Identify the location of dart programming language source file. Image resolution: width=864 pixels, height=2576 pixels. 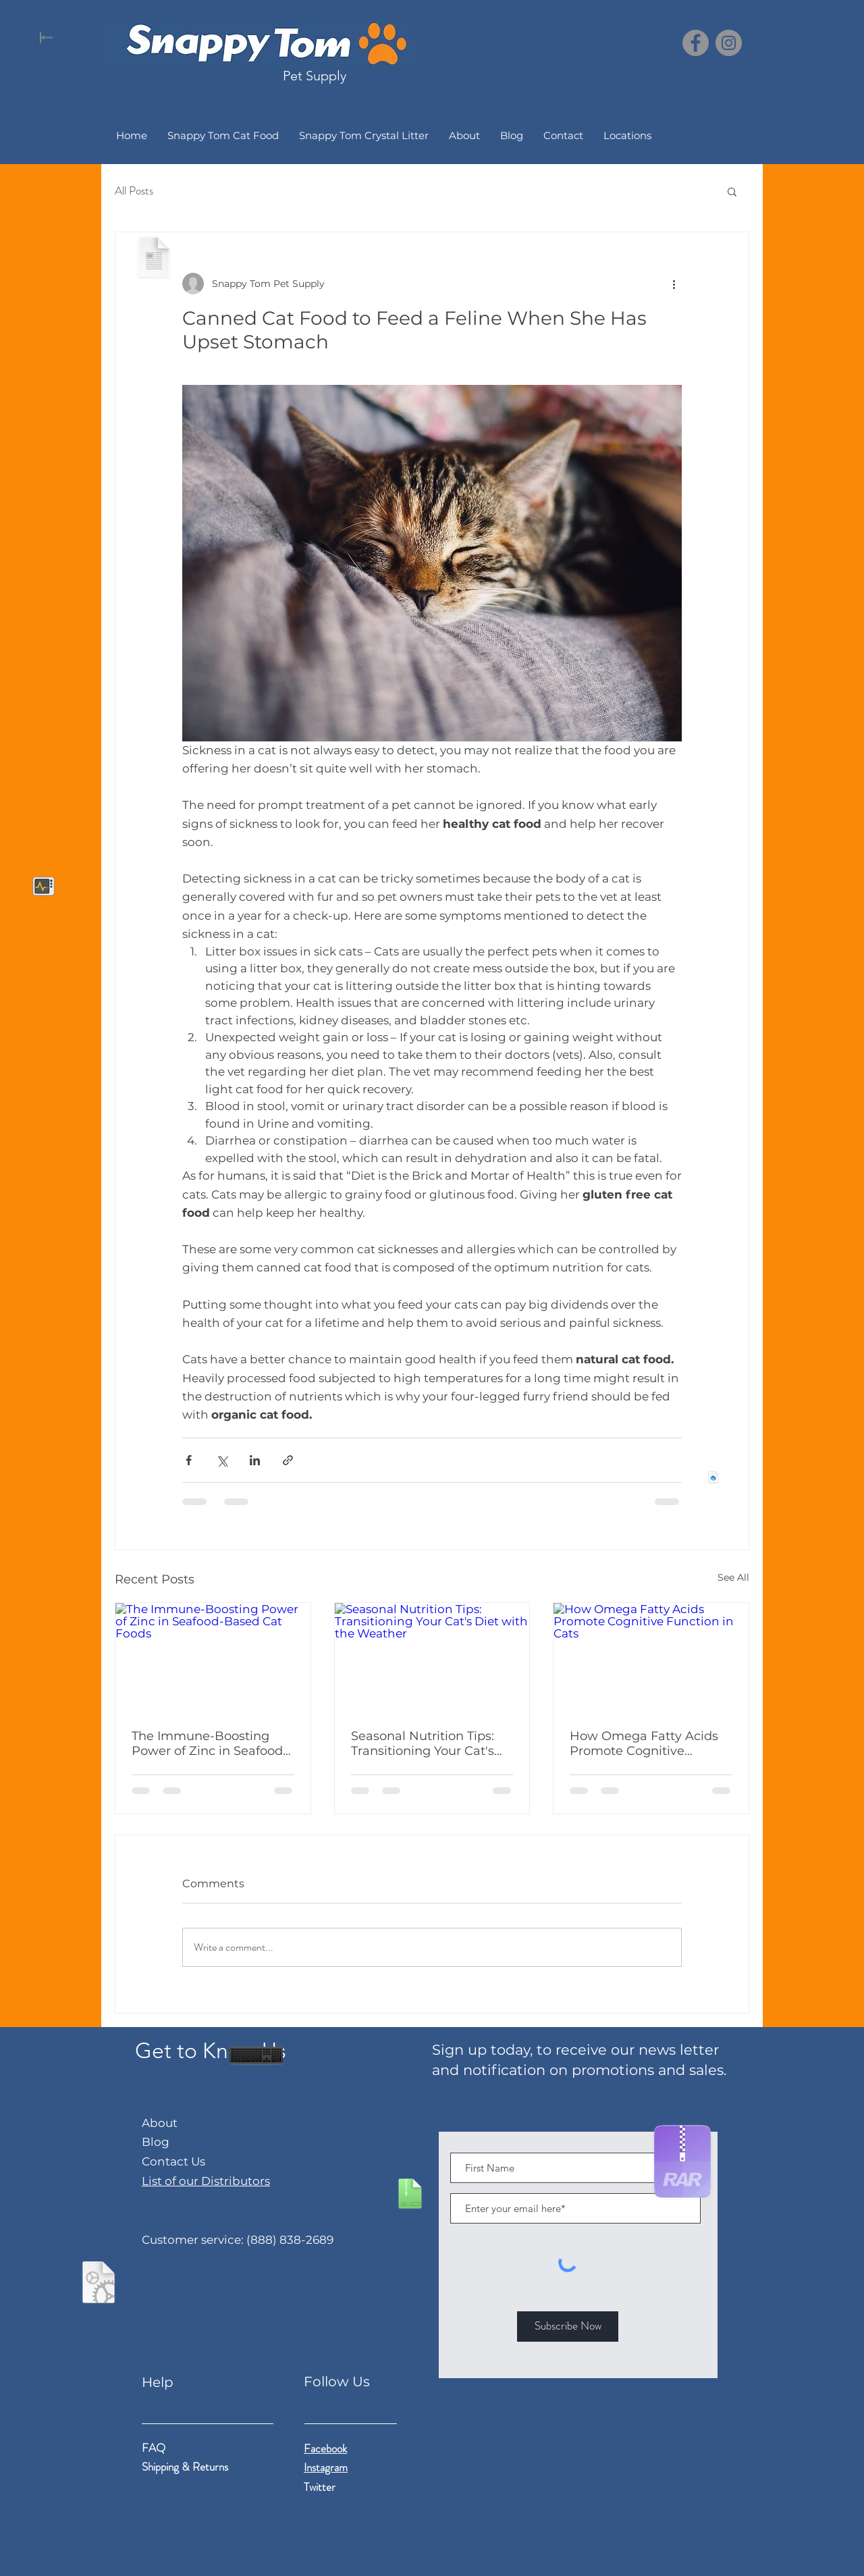
(713, 1477).